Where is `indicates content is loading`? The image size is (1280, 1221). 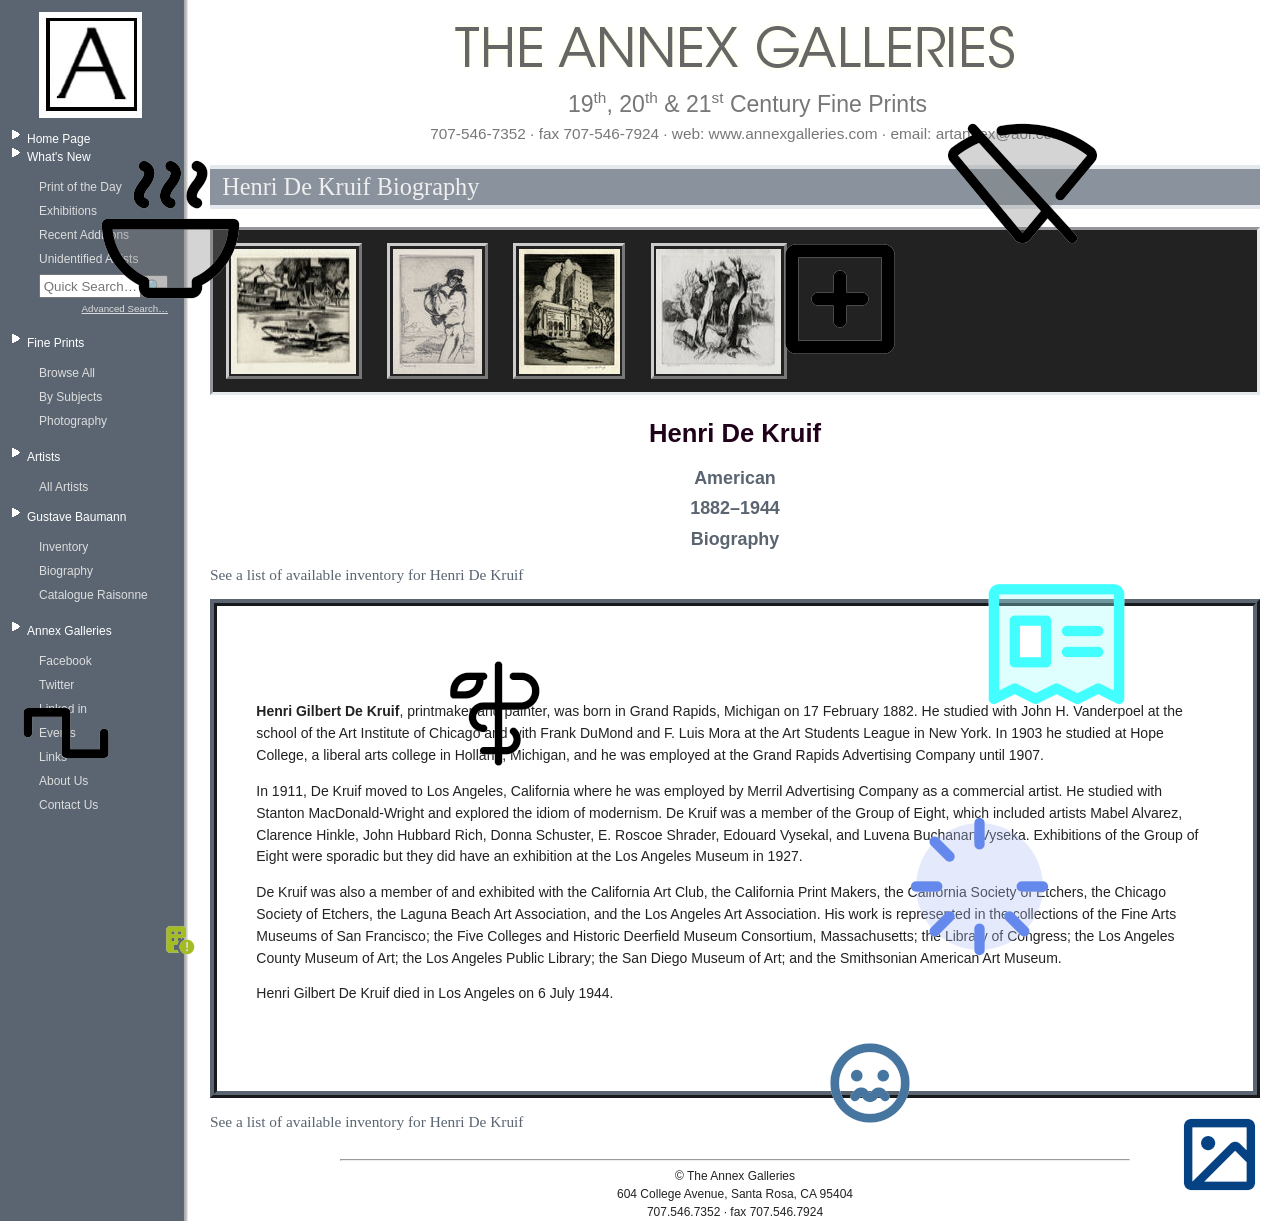 indicates content is loading is located at coordinates (979, 886).